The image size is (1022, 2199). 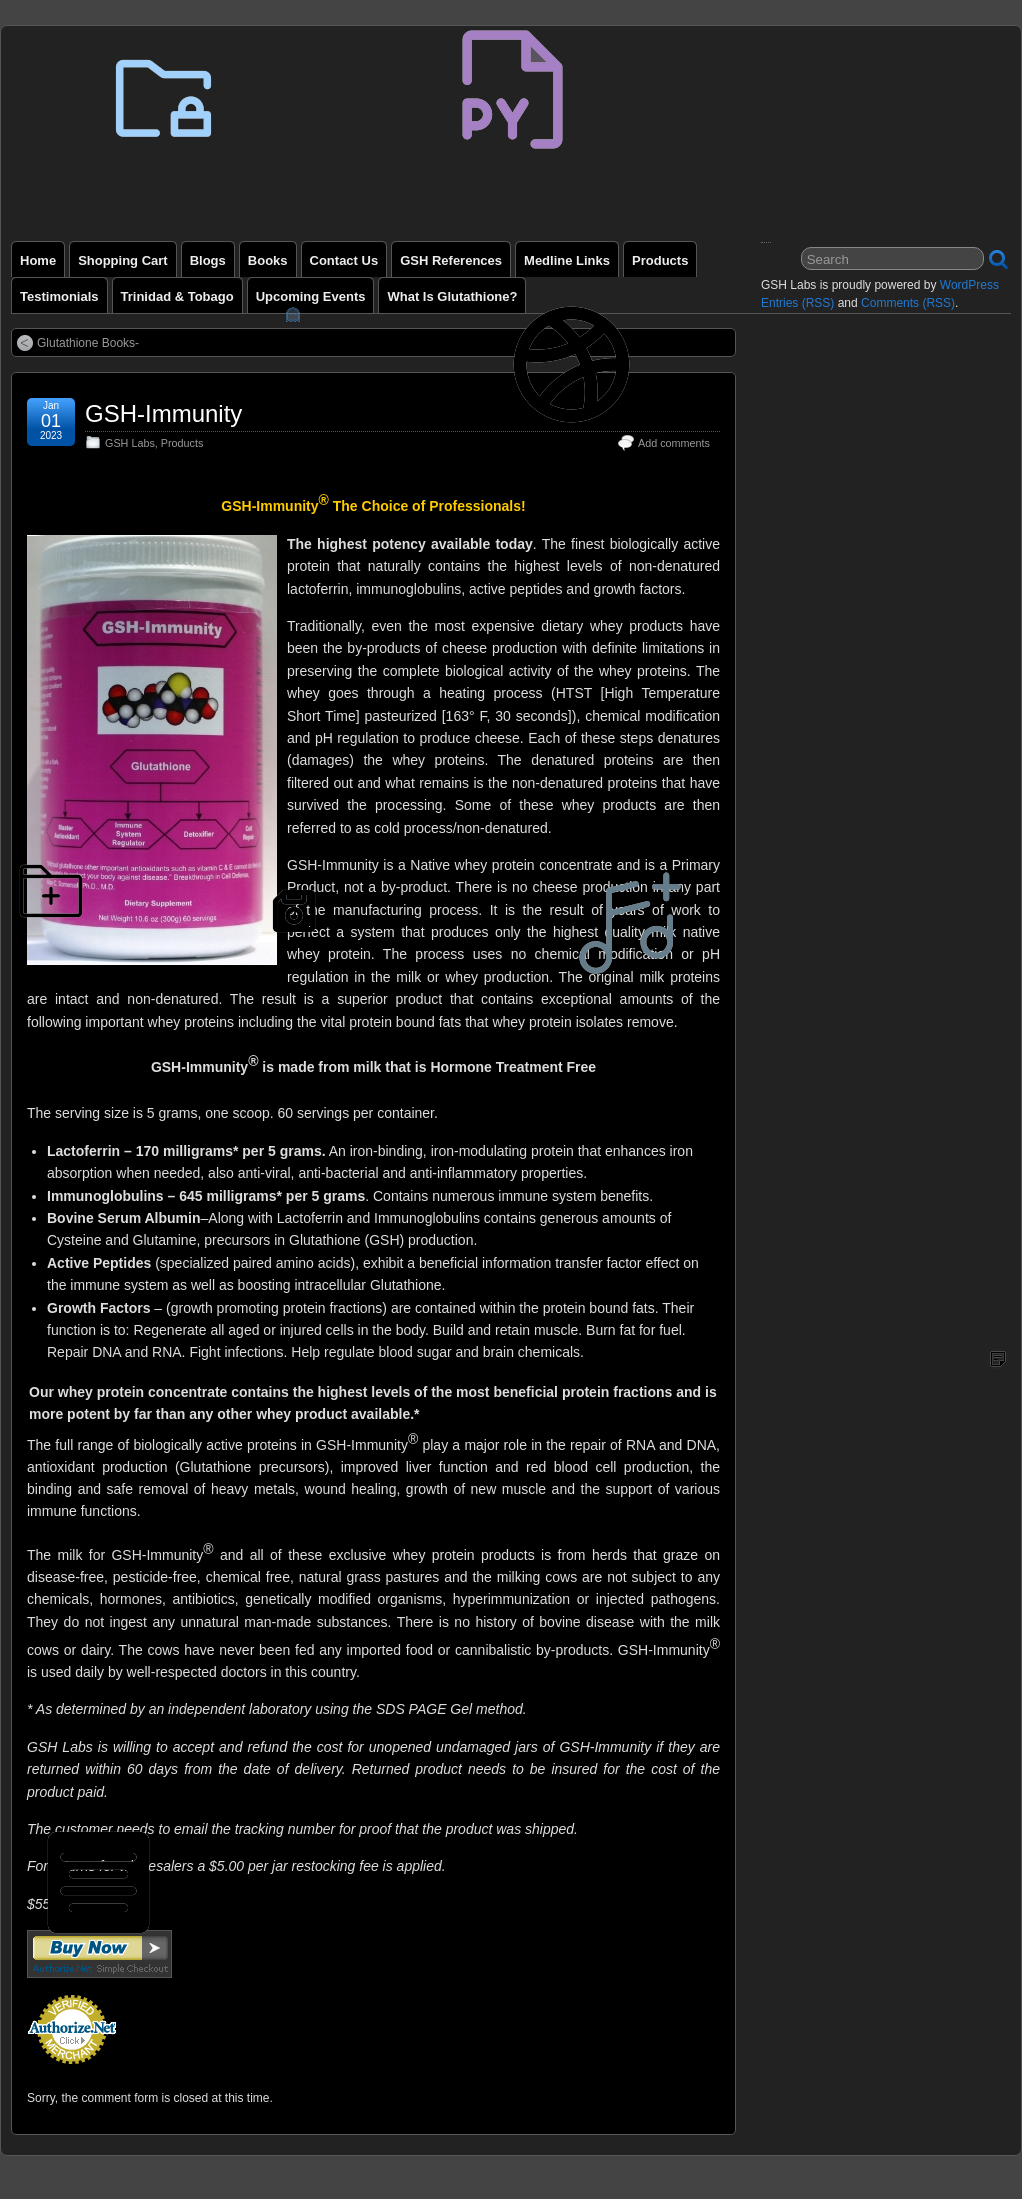 I want to click on toggle ghost mode or invisible status, so click(x=293, y=315).